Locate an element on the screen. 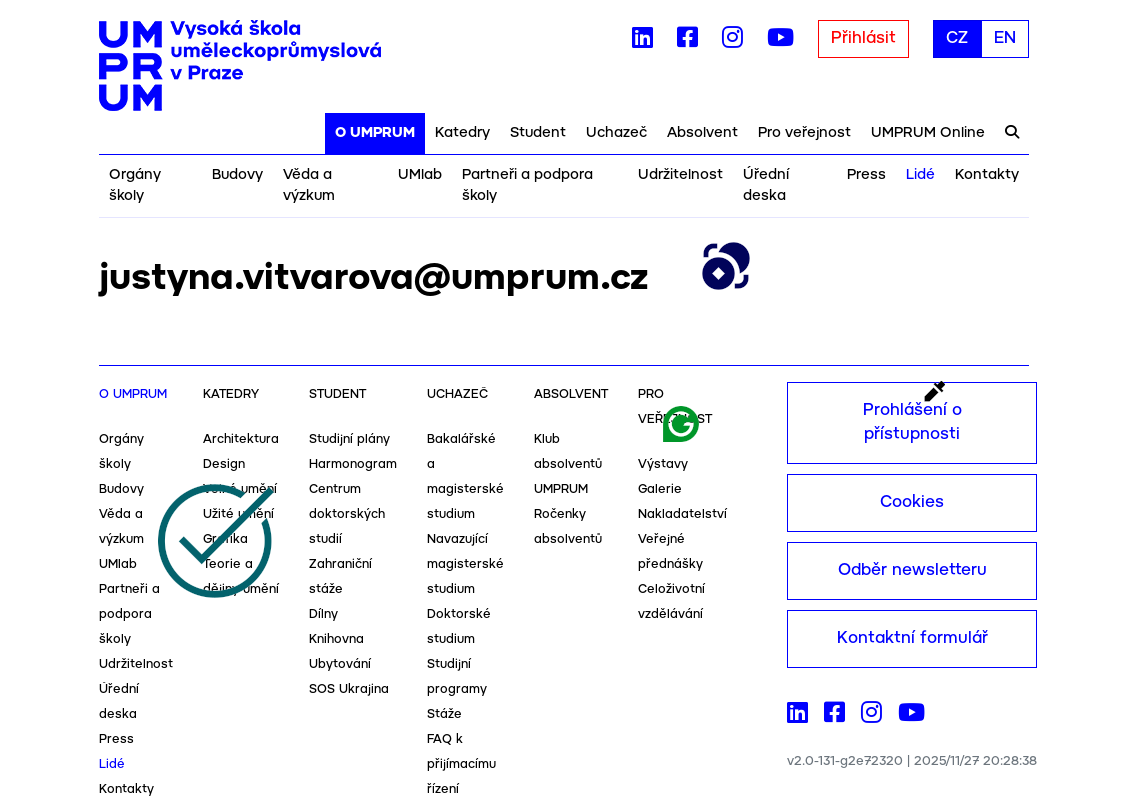 The width and height of the screenshot is (1128, 802). cachet status page logo is located at coordinates (216, 541).